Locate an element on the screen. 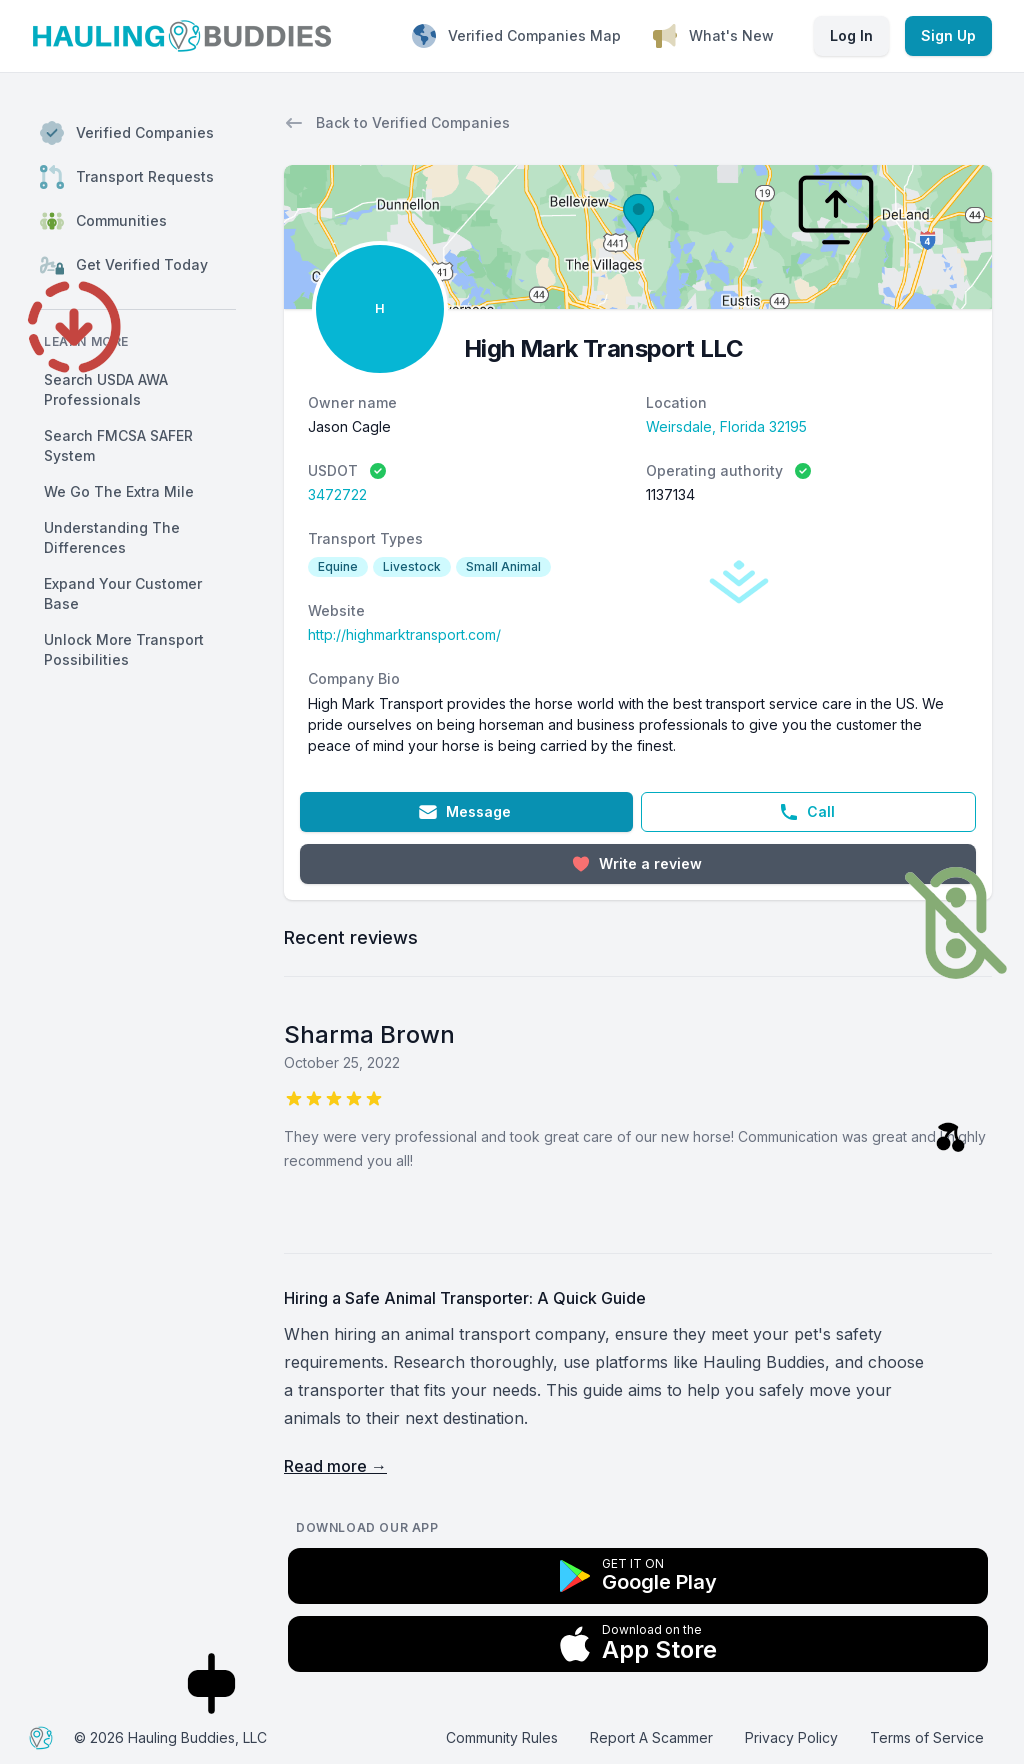 The width and height of the screenshot is (1024, 1764). juejin developer community logo is located at coordinates (739, 581).